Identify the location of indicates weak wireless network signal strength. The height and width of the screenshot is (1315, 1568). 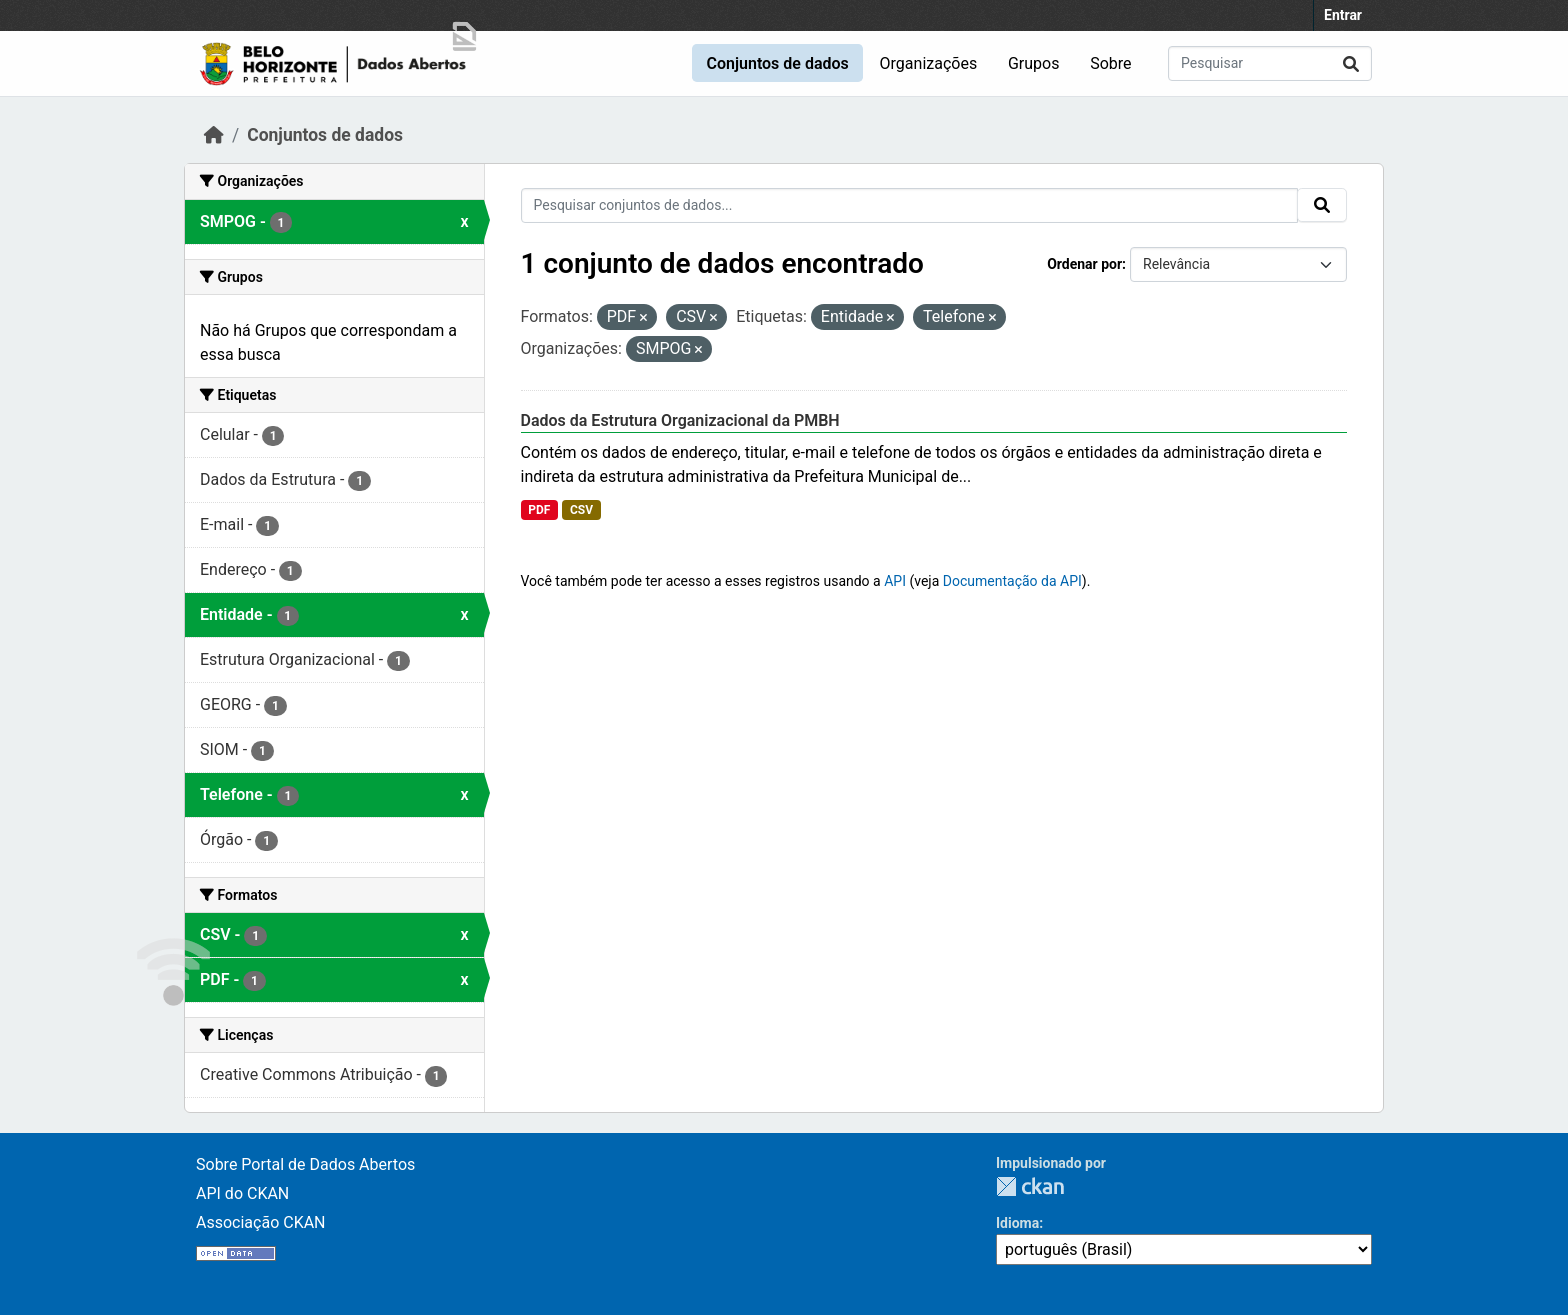
(173, 969).